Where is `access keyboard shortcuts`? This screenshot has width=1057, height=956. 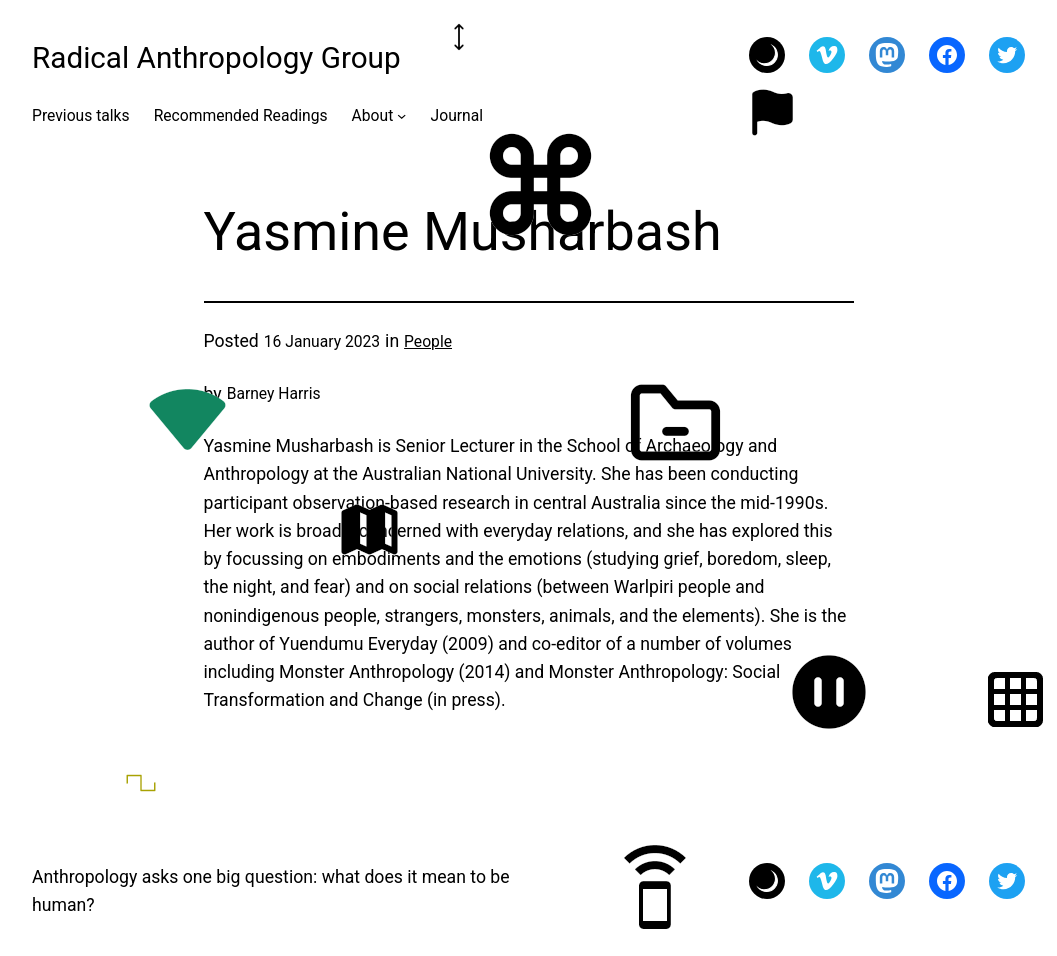
access keyboard shortcuts is located at coordinates (540, 184).